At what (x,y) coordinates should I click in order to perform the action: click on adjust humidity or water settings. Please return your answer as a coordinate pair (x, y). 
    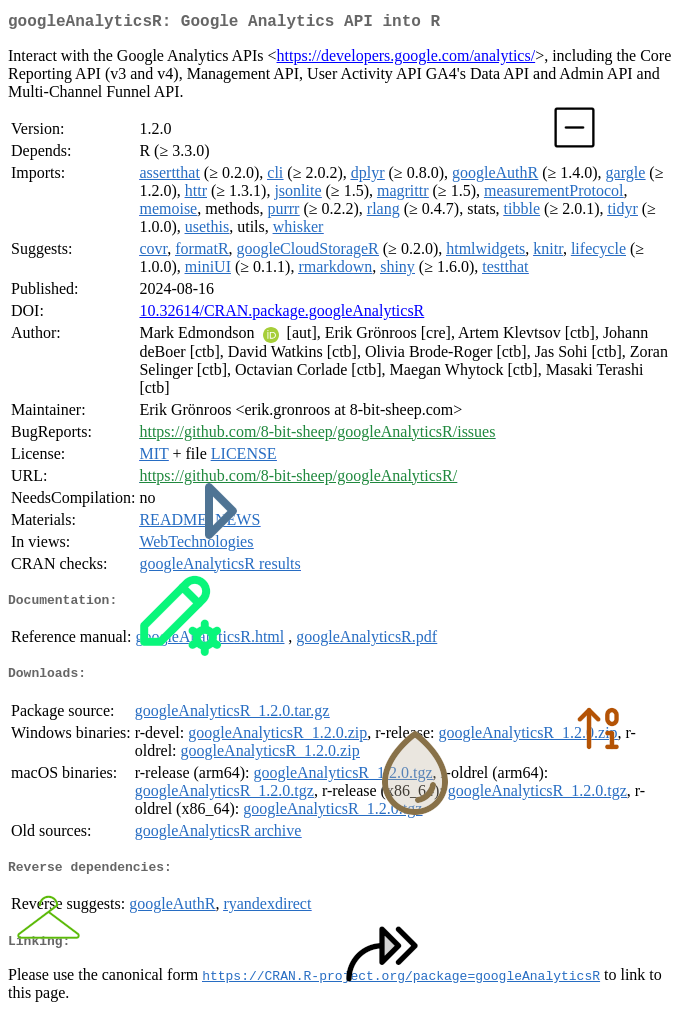
    Looking at the image, I should click on (415, 776).